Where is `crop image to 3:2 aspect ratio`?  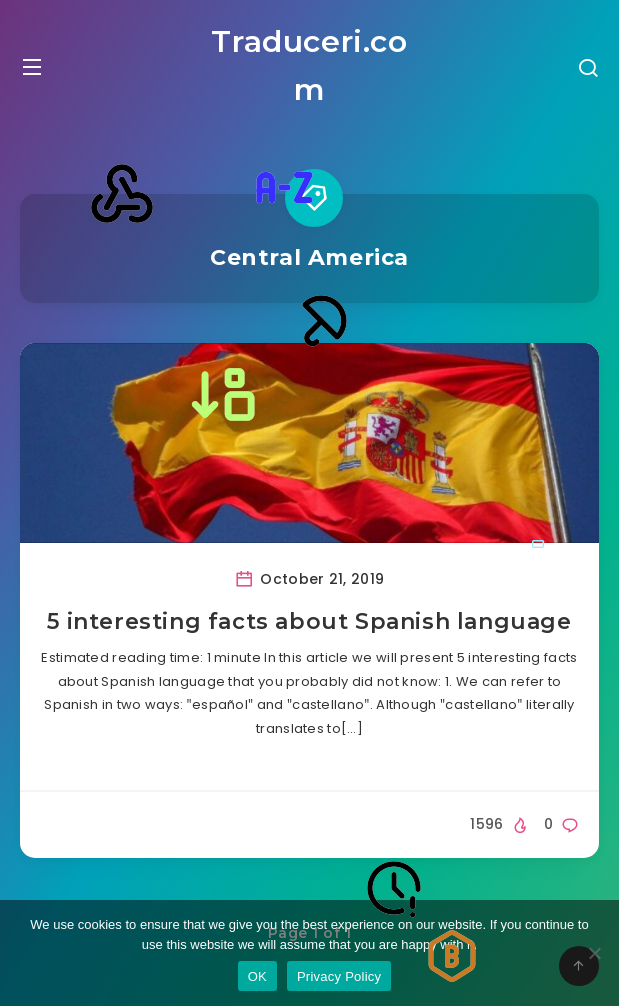 crop image to 3:2 aspect ratio is located at coordinates (538, 544).